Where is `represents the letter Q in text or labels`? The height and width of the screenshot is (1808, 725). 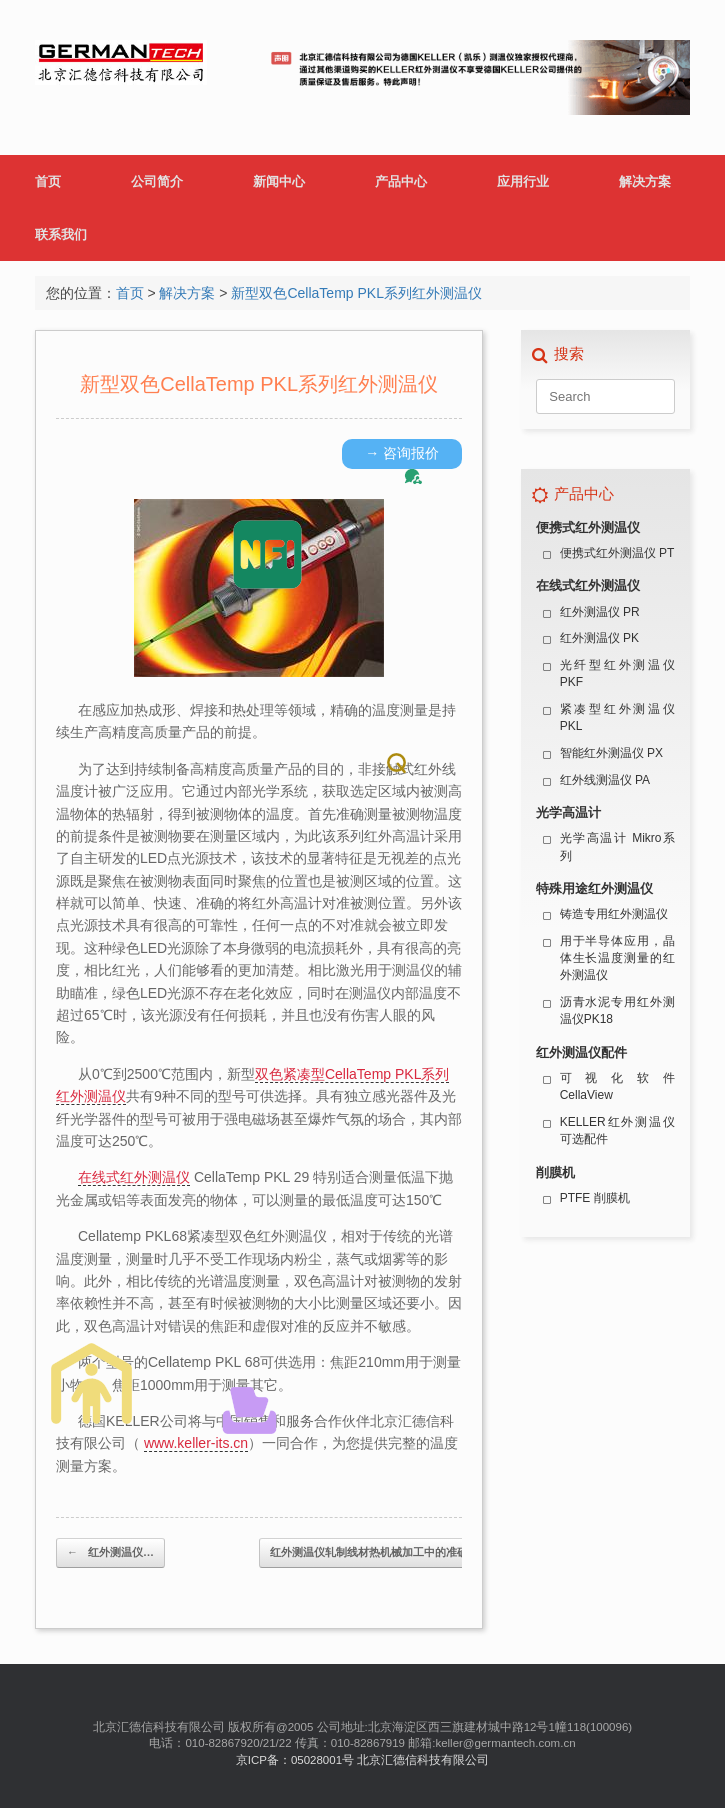 represents the letter Q in text or labels is located at coordinates (396, 762).